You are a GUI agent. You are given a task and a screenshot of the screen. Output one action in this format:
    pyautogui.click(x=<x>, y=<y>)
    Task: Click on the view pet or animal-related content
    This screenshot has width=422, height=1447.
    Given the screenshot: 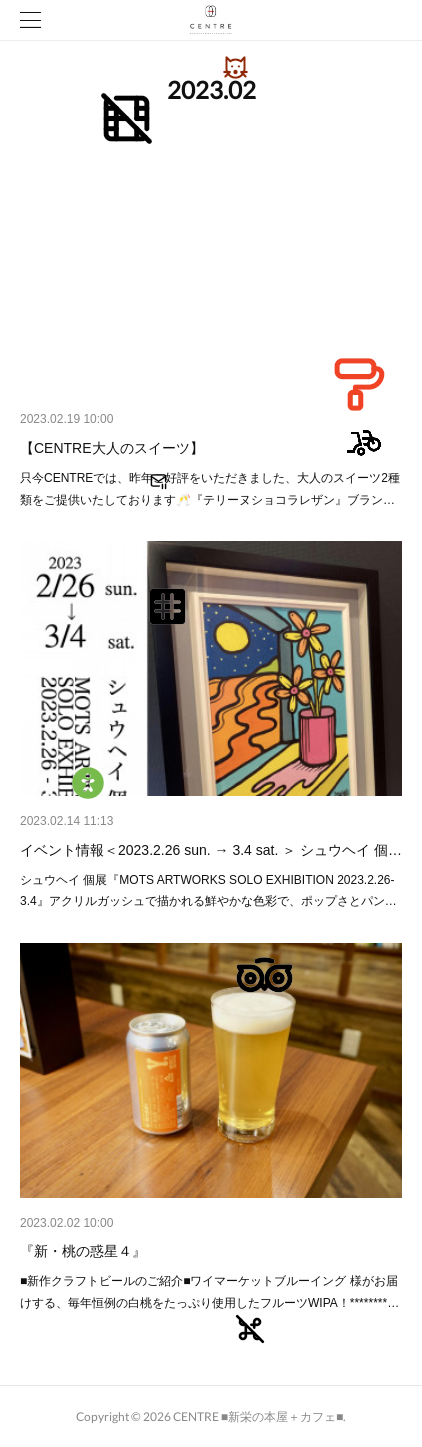 What is the action you would take?
    pyautogui.click(x=235, y=67)
    